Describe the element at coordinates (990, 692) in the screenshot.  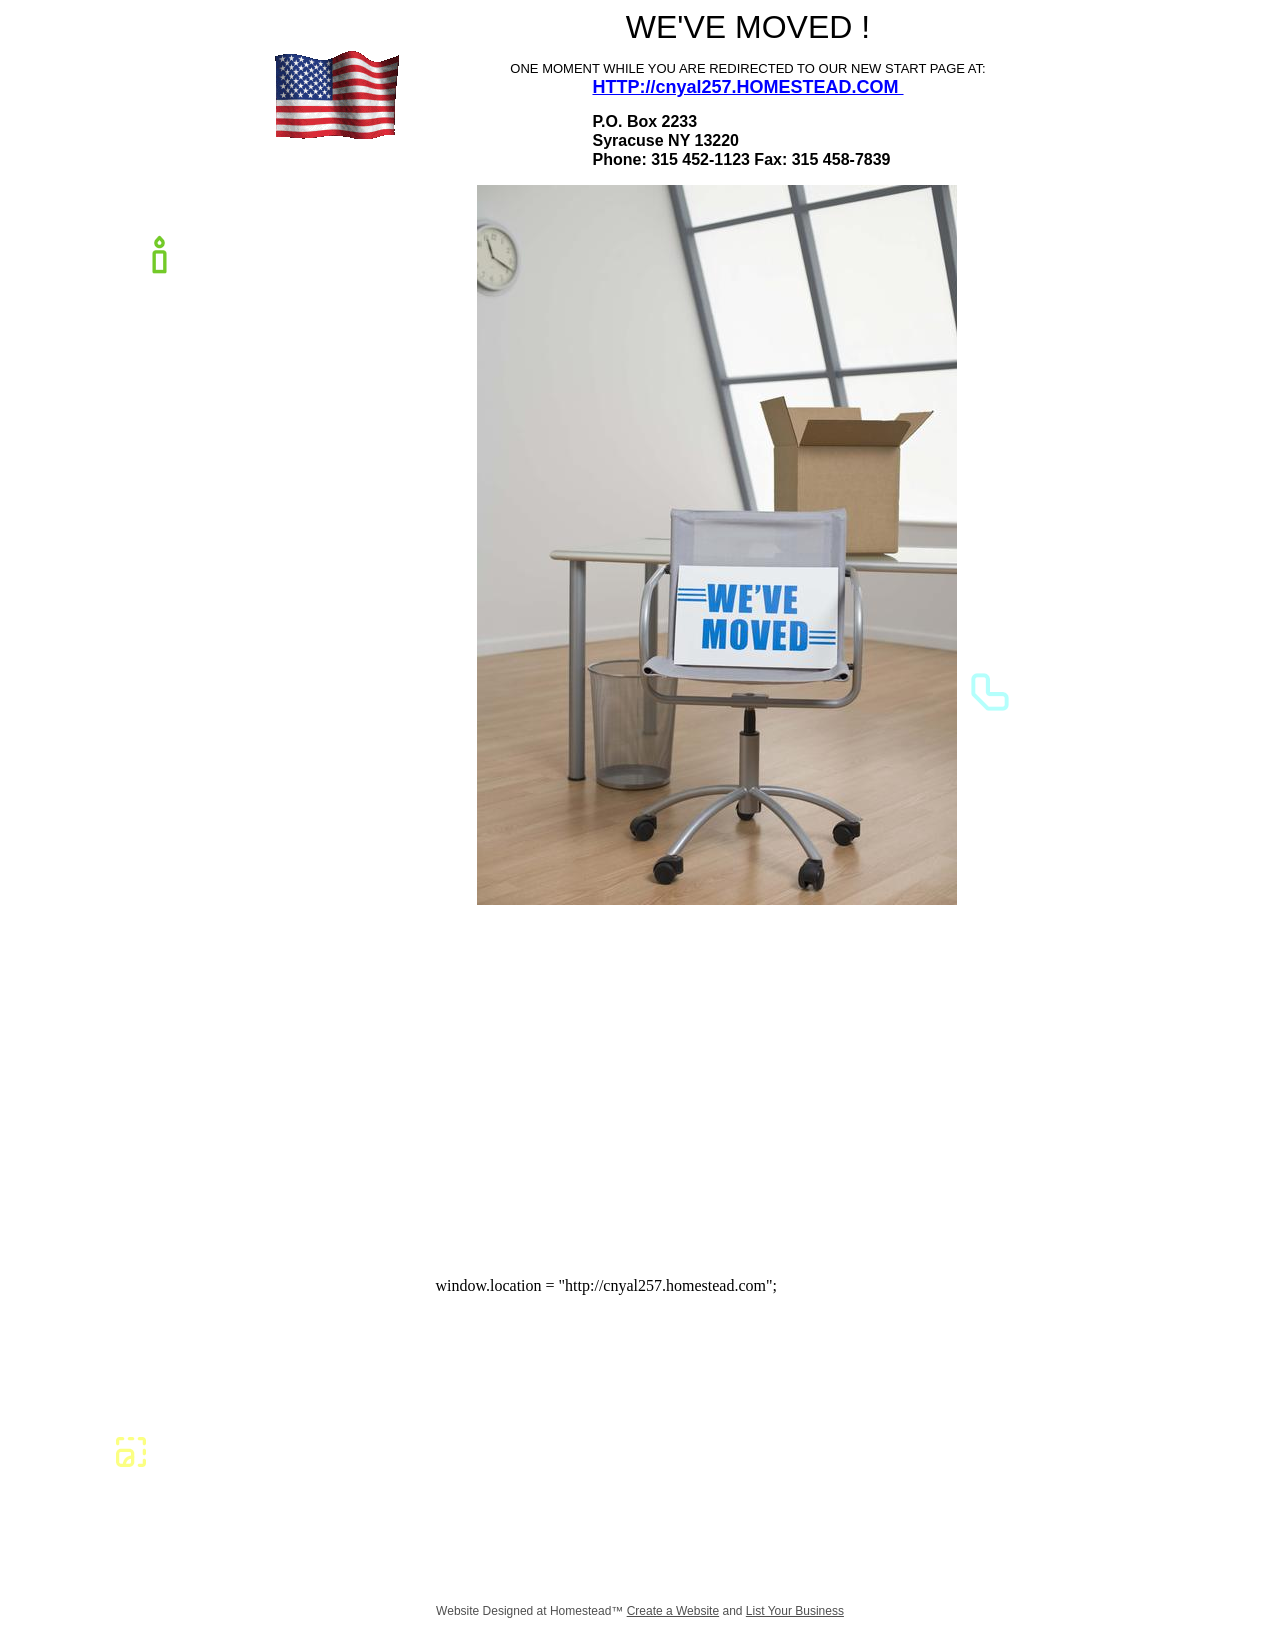
I see `set corner style to bevel join` at that location.